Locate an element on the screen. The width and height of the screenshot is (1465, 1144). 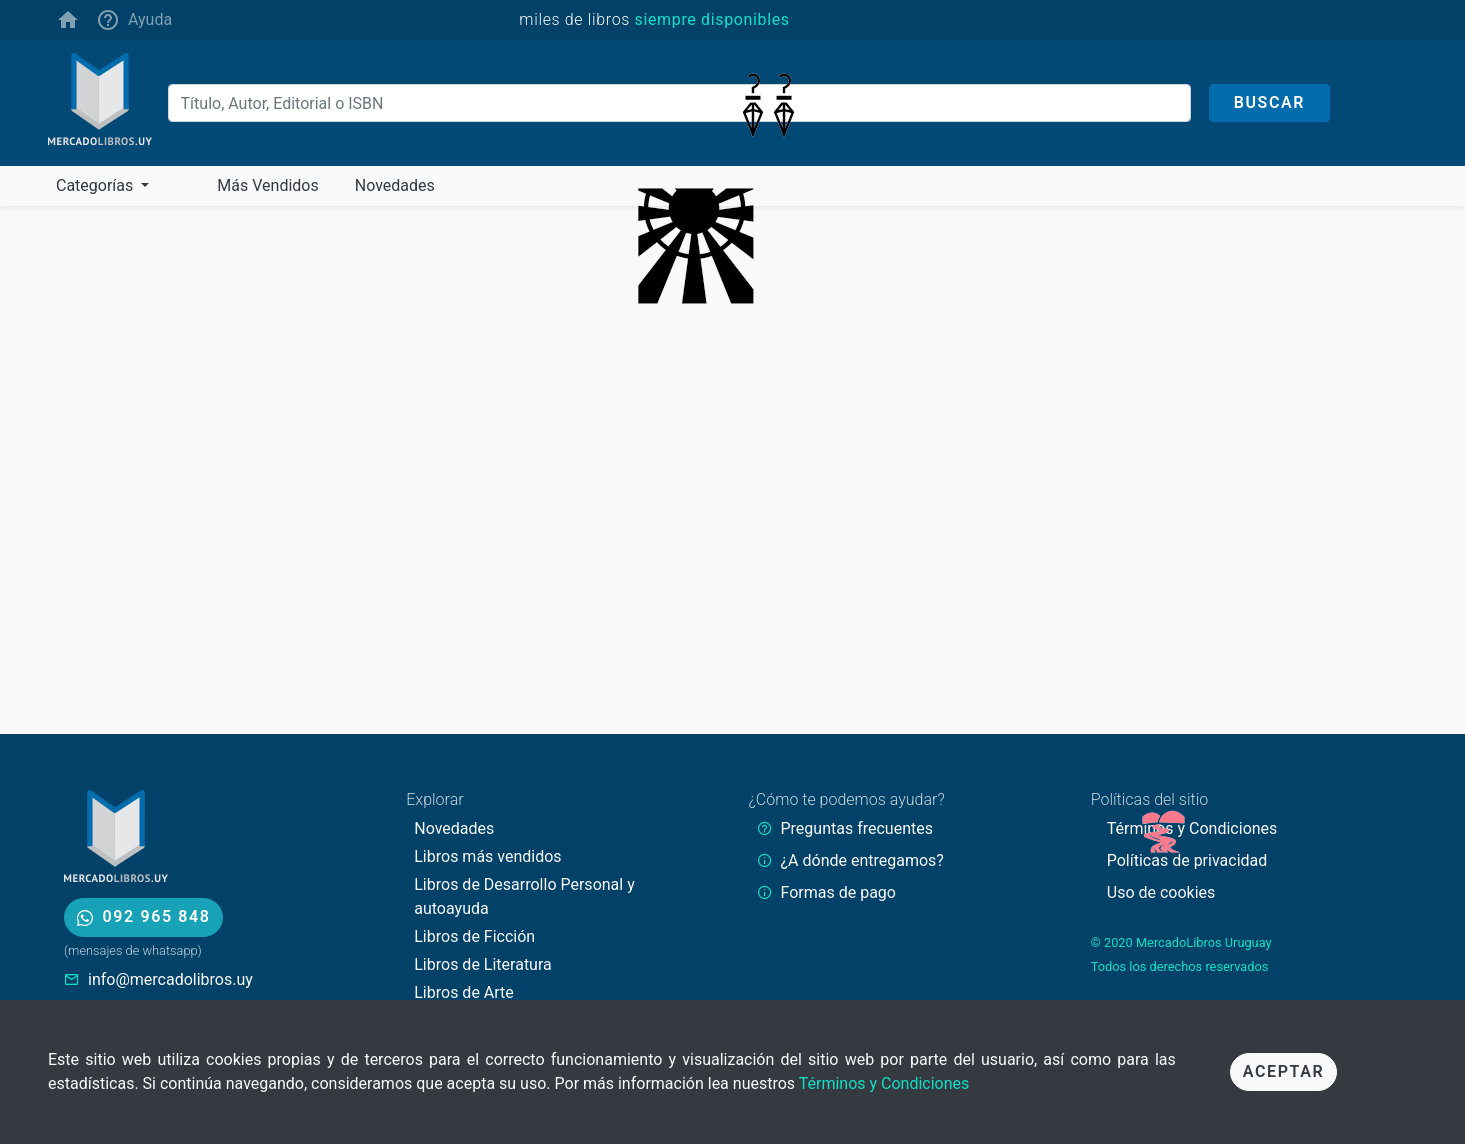
view crystal earrings in inventory is located at coordinates (768, 104).